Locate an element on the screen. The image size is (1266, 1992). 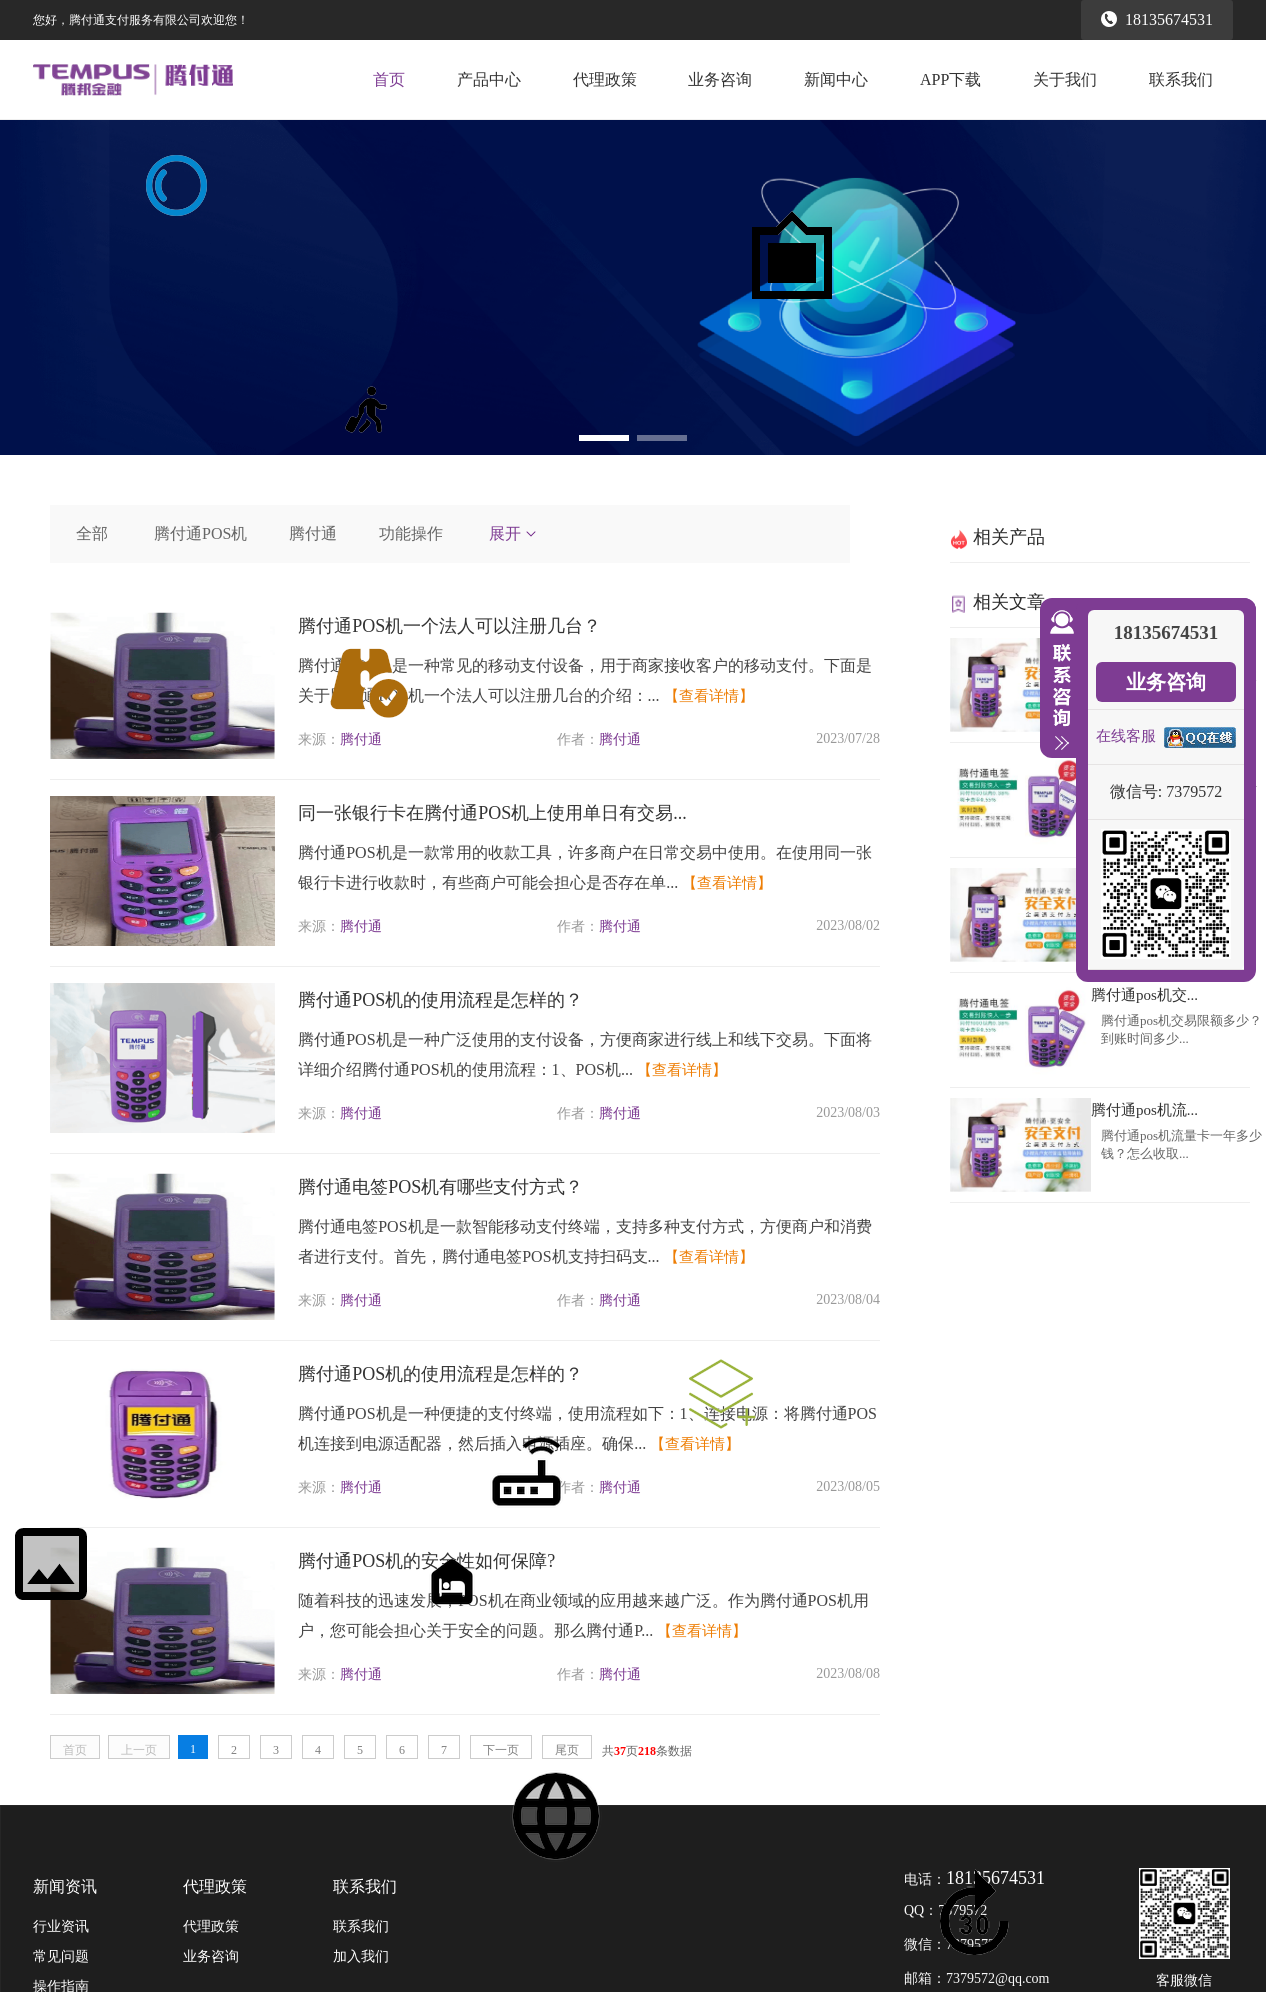
find nearby overnight accommodations is located at coordinates (452, 1581).